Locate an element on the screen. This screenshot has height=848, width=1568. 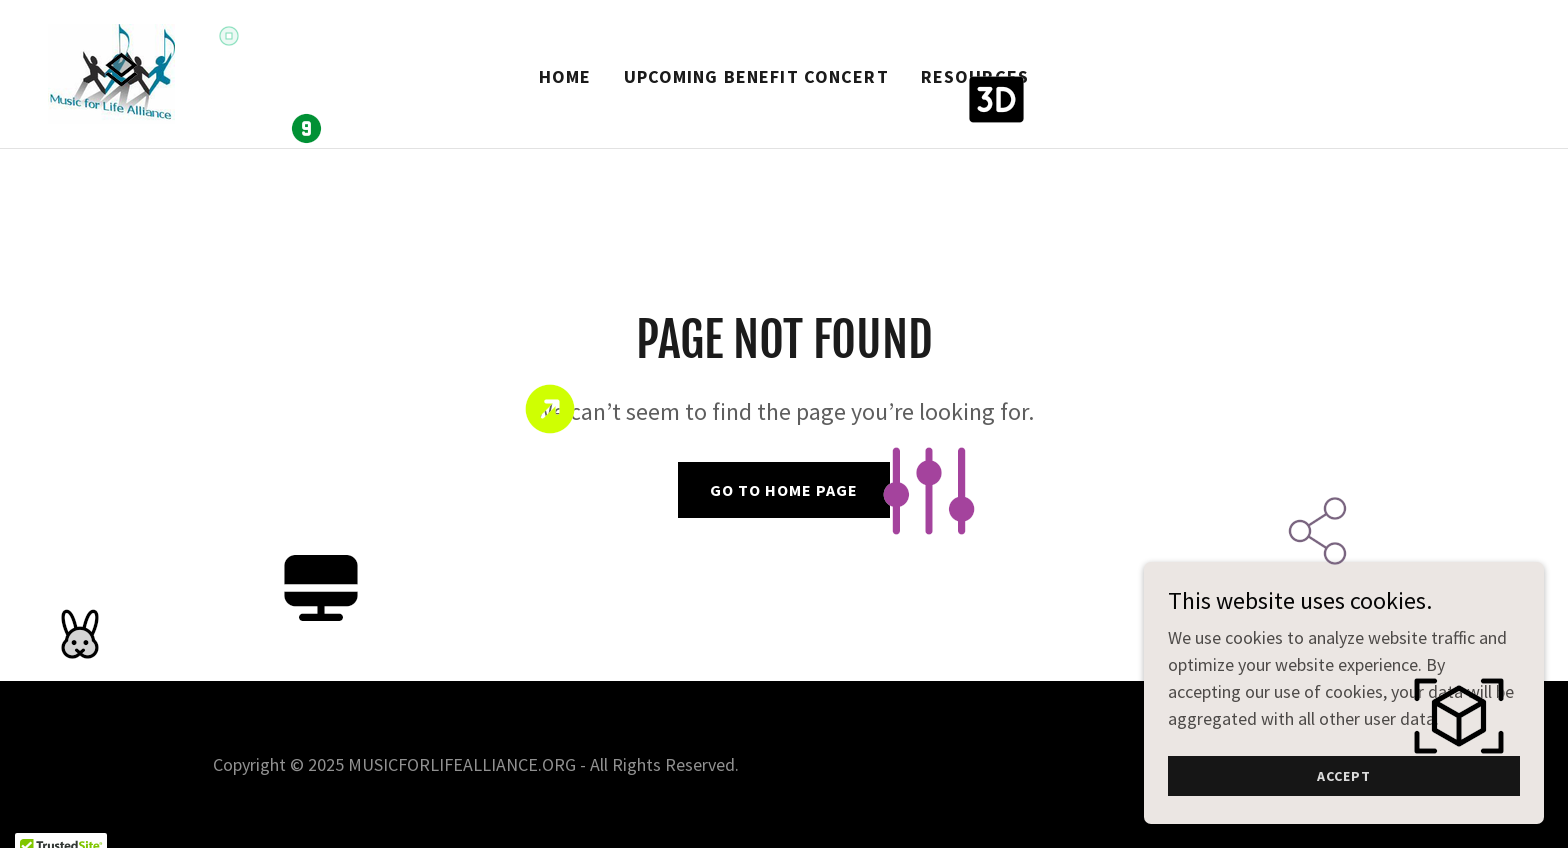
switch to 3D view mode is located at coordinates (996, 99).